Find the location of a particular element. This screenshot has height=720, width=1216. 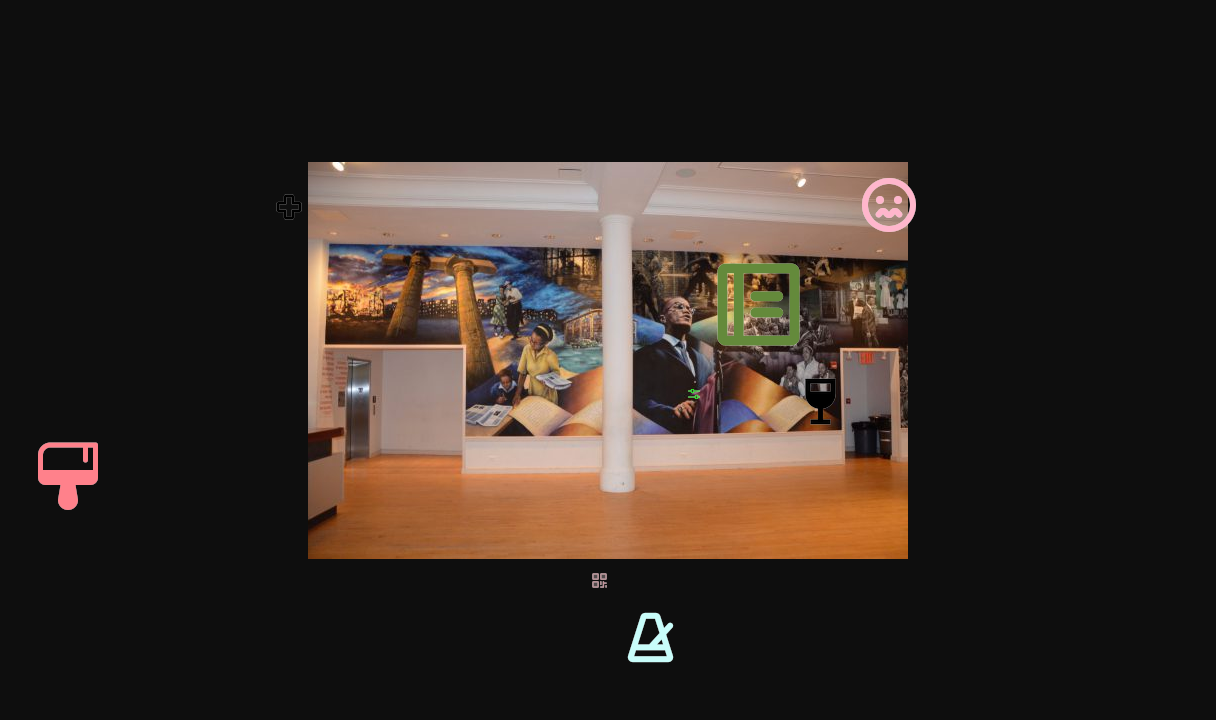

find nearby wine bars or restaurants is located at coordinates (820, 401).